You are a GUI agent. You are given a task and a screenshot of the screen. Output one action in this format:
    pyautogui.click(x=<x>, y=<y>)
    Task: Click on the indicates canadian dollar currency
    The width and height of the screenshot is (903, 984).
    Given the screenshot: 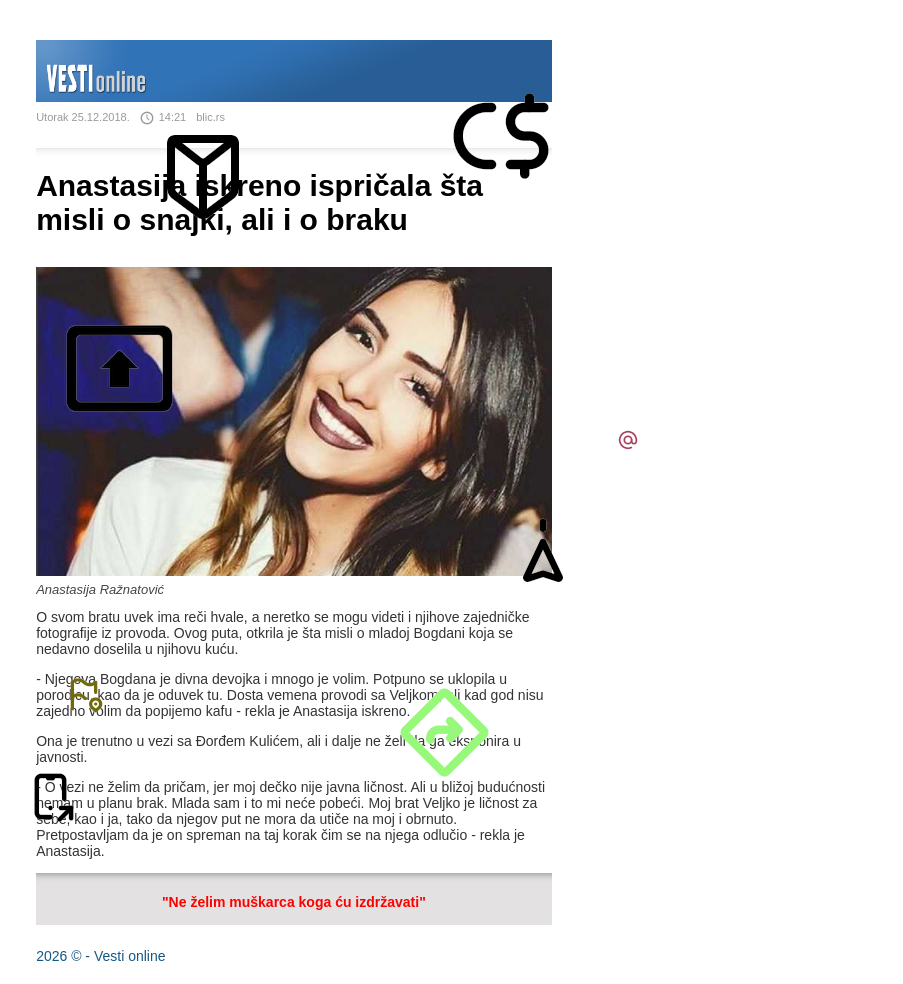 What is the action you would take?
    pyautogui.click(x=501, y=136)
    